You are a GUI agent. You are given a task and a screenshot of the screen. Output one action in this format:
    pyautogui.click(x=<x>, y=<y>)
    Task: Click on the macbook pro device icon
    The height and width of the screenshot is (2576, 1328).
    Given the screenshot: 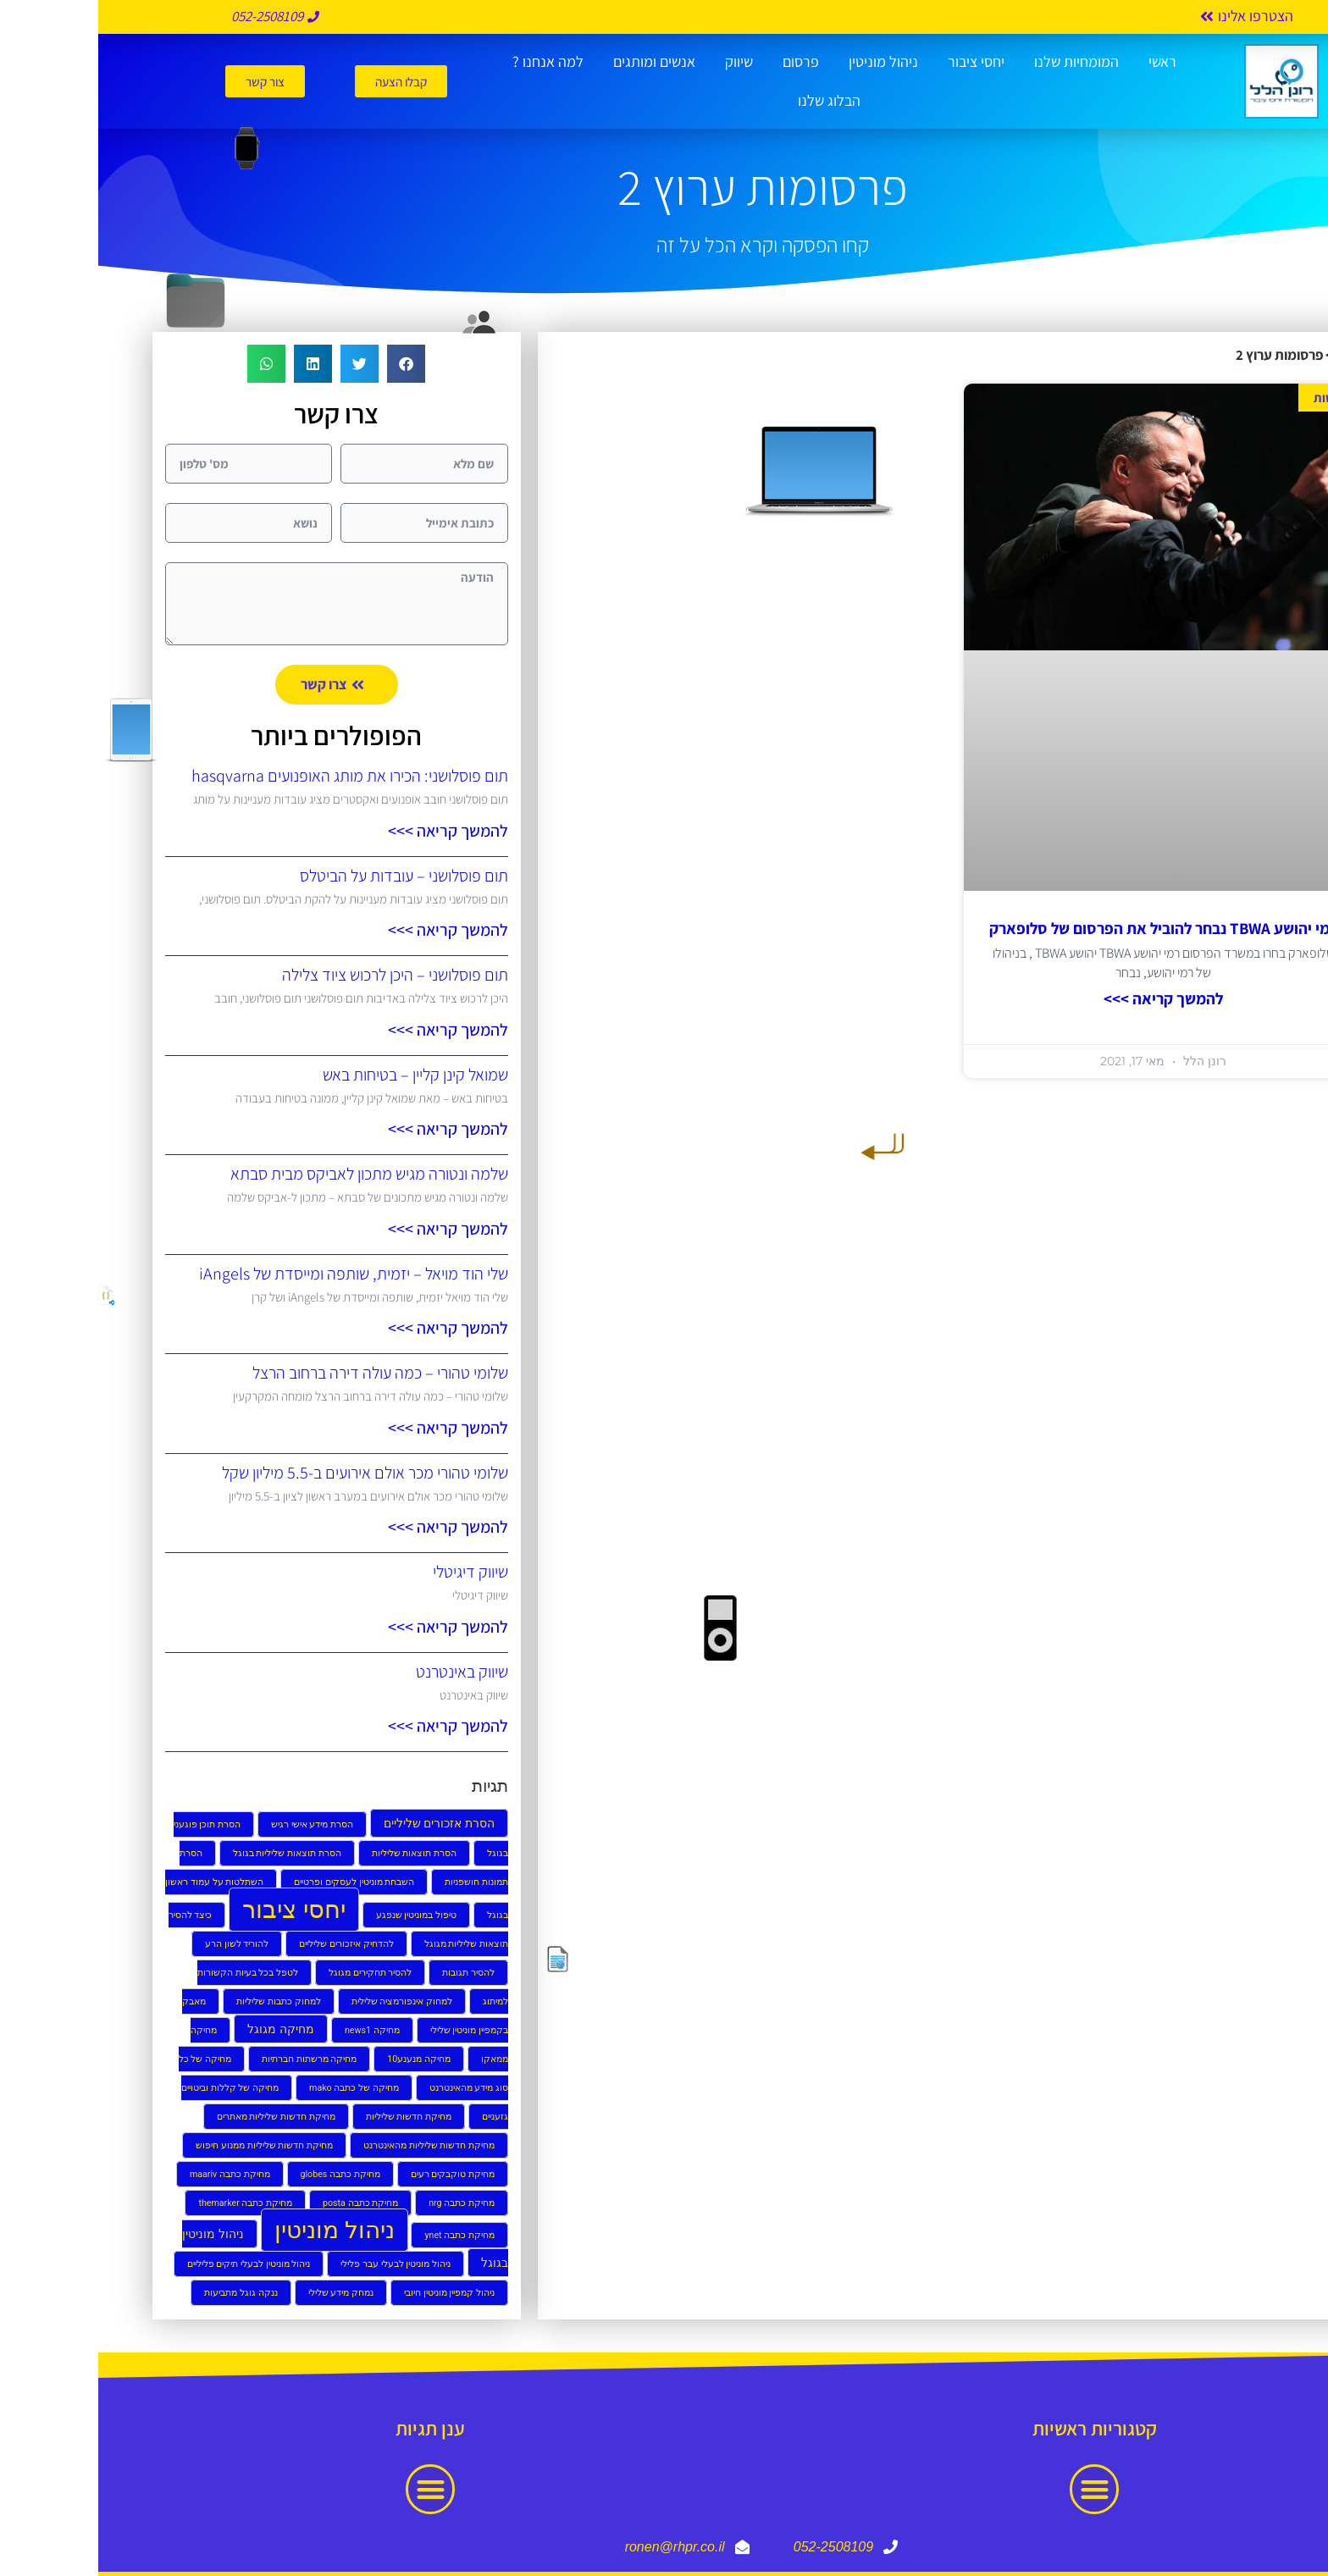 What is the action you would take?
    pyautogui.click(x=819, y=464)
    